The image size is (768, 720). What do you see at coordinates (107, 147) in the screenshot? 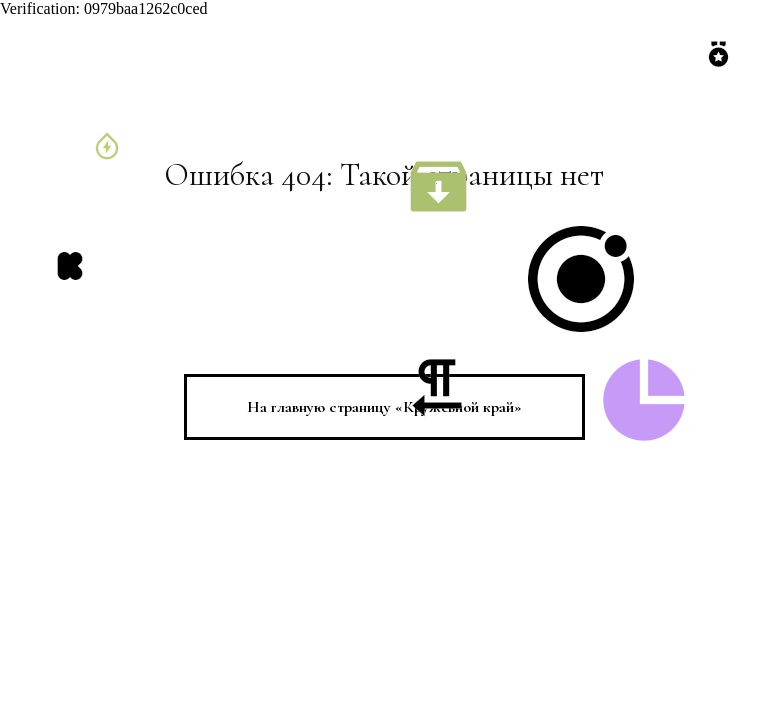
I see `indicates hydroelectric or water-powered energy` at bounding box center [107, 147].